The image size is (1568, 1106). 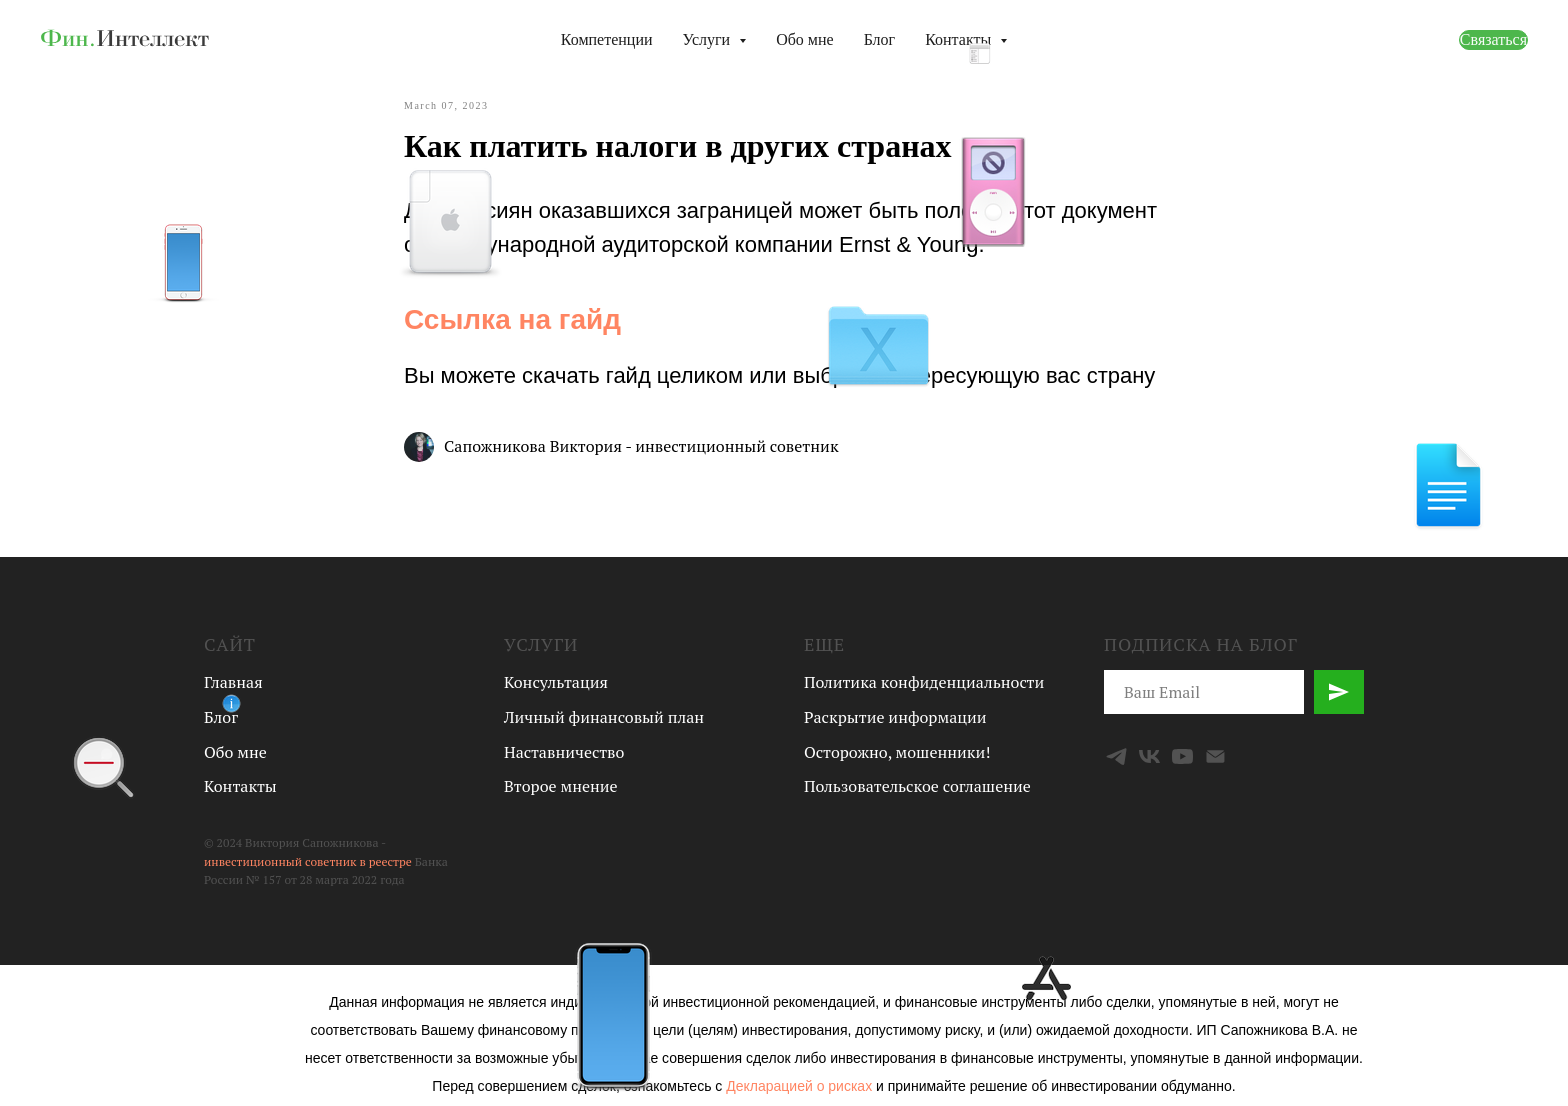 What do you see at coordinates (1046, 978) in the screenshot?
I see `access the applications folder in sidebar` at bounding box center [1046, 978].